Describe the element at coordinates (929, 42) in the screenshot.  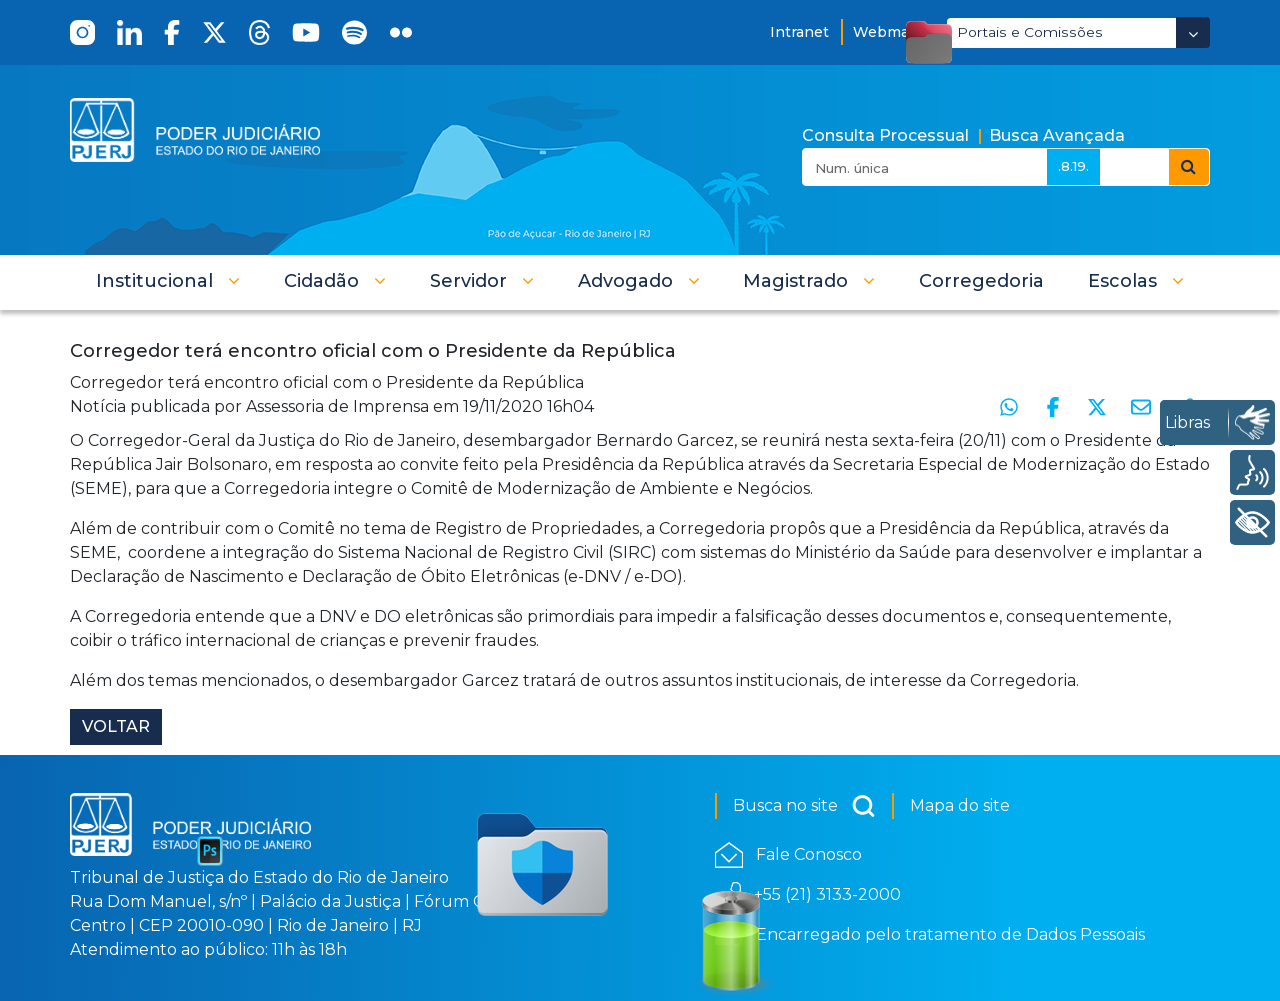
I see `drop files here to move them into this folder` at that location.